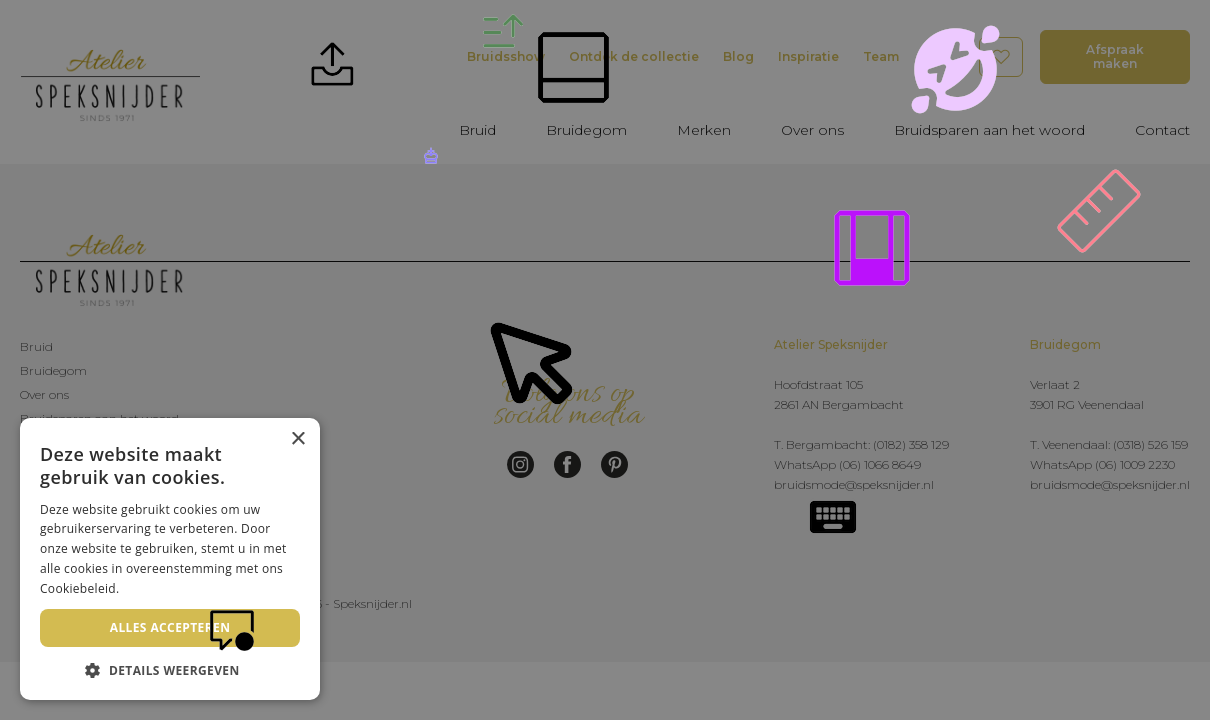 The image size is (1210, 720). What do you see at coordinates (833, 517) in the screenshot?
I see `open the on-screen keyboard` at bounding box center [833, 517].